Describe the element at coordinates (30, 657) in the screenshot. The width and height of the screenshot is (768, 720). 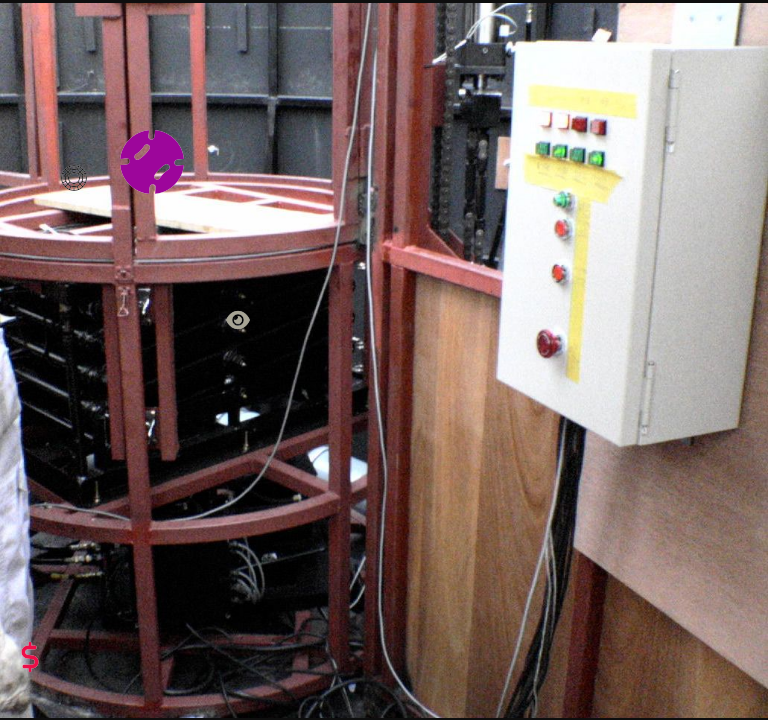
I see `view pricing or payment options` at that location.